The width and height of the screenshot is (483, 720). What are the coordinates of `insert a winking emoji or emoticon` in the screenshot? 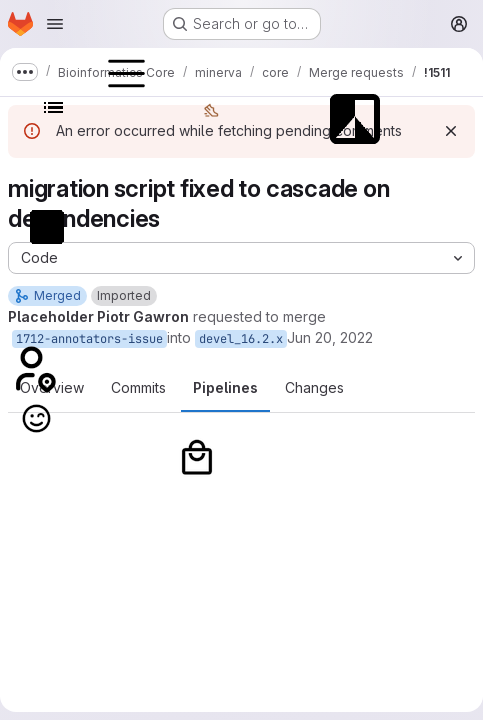 It's located at (36, 418).